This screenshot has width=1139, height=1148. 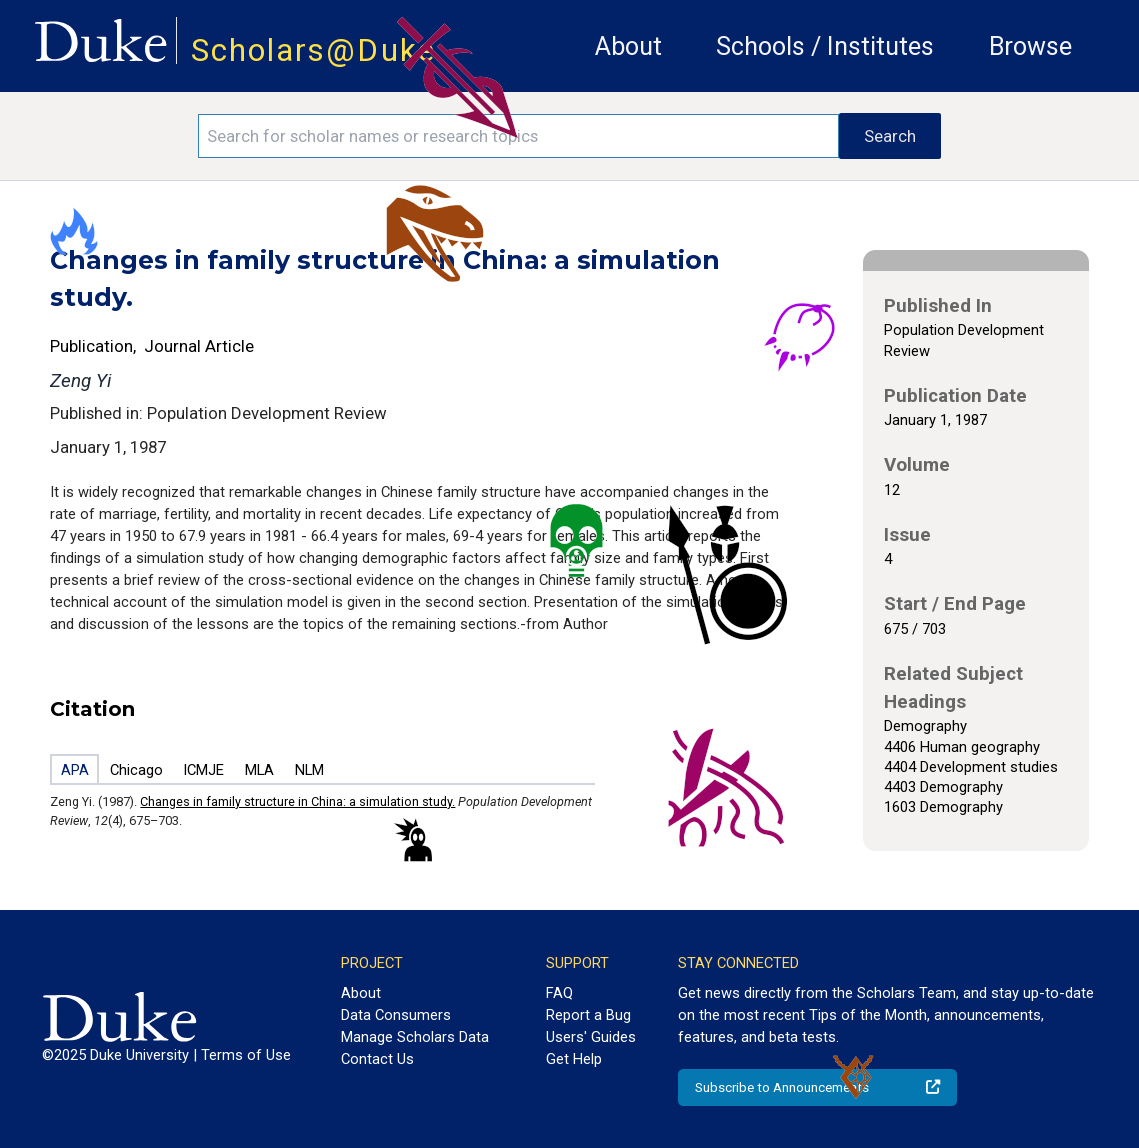 What do you see at coordinates (720, 572) in the screenshot?
I see `select spartan warrior class or faction` at bounding box center [720, 572].